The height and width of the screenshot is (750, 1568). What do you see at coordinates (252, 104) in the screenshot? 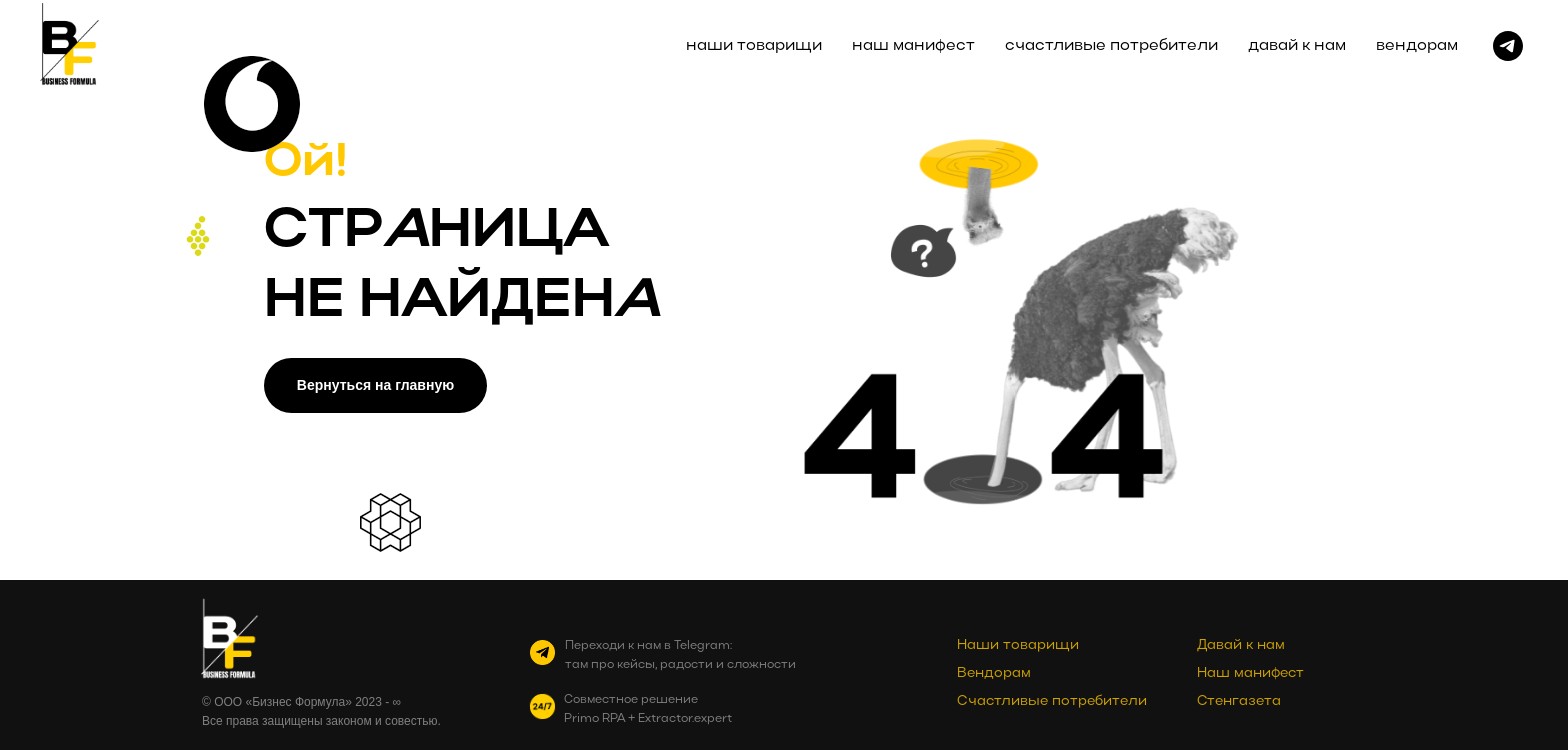
I see `vodafone app or service` at bounding box center [252, 104].